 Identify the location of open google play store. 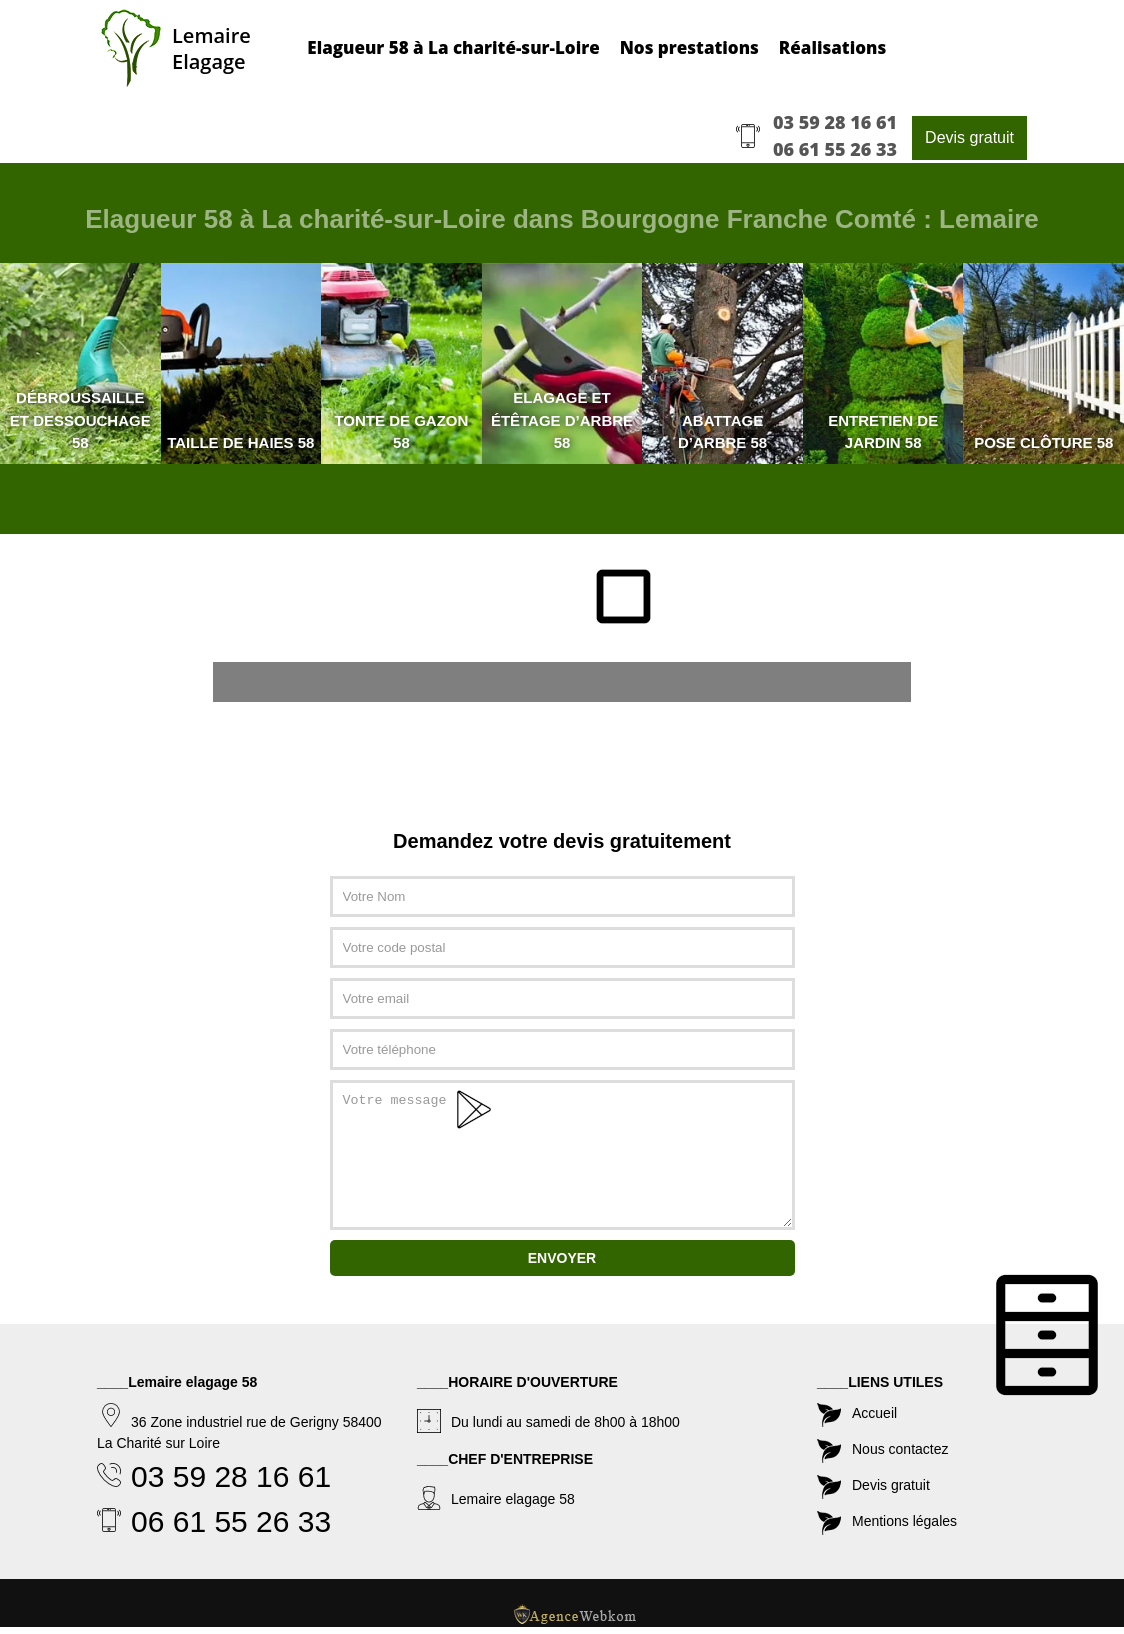
(470, 1109).